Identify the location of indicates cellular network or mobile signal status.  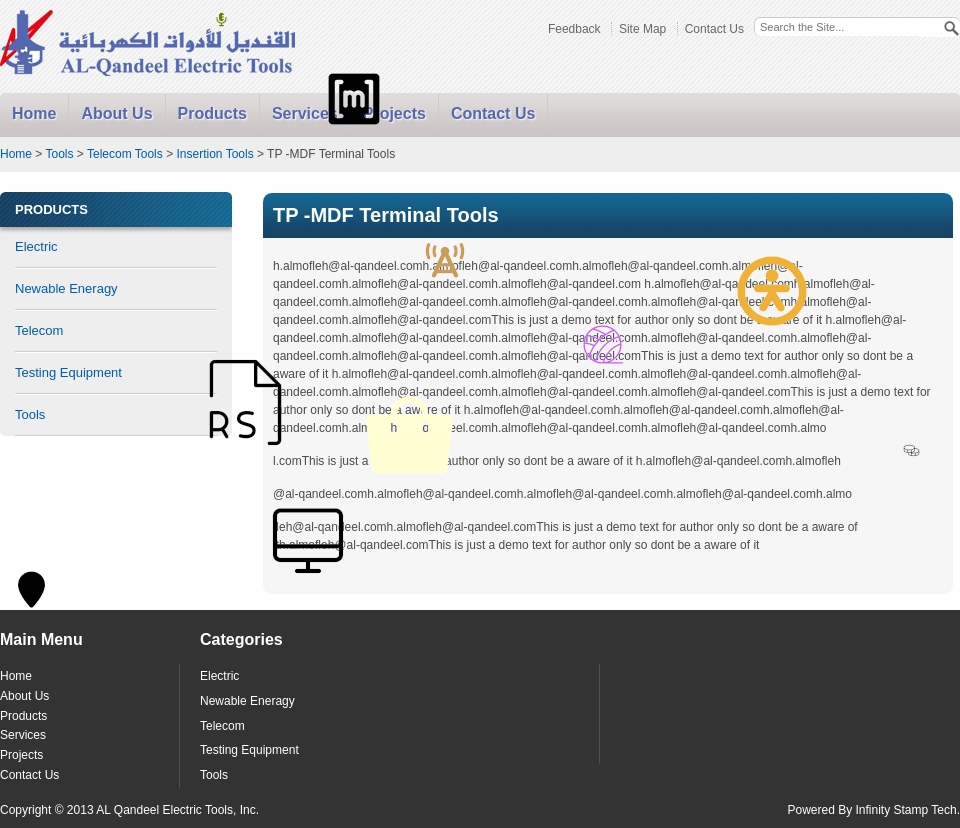
(445, 260).